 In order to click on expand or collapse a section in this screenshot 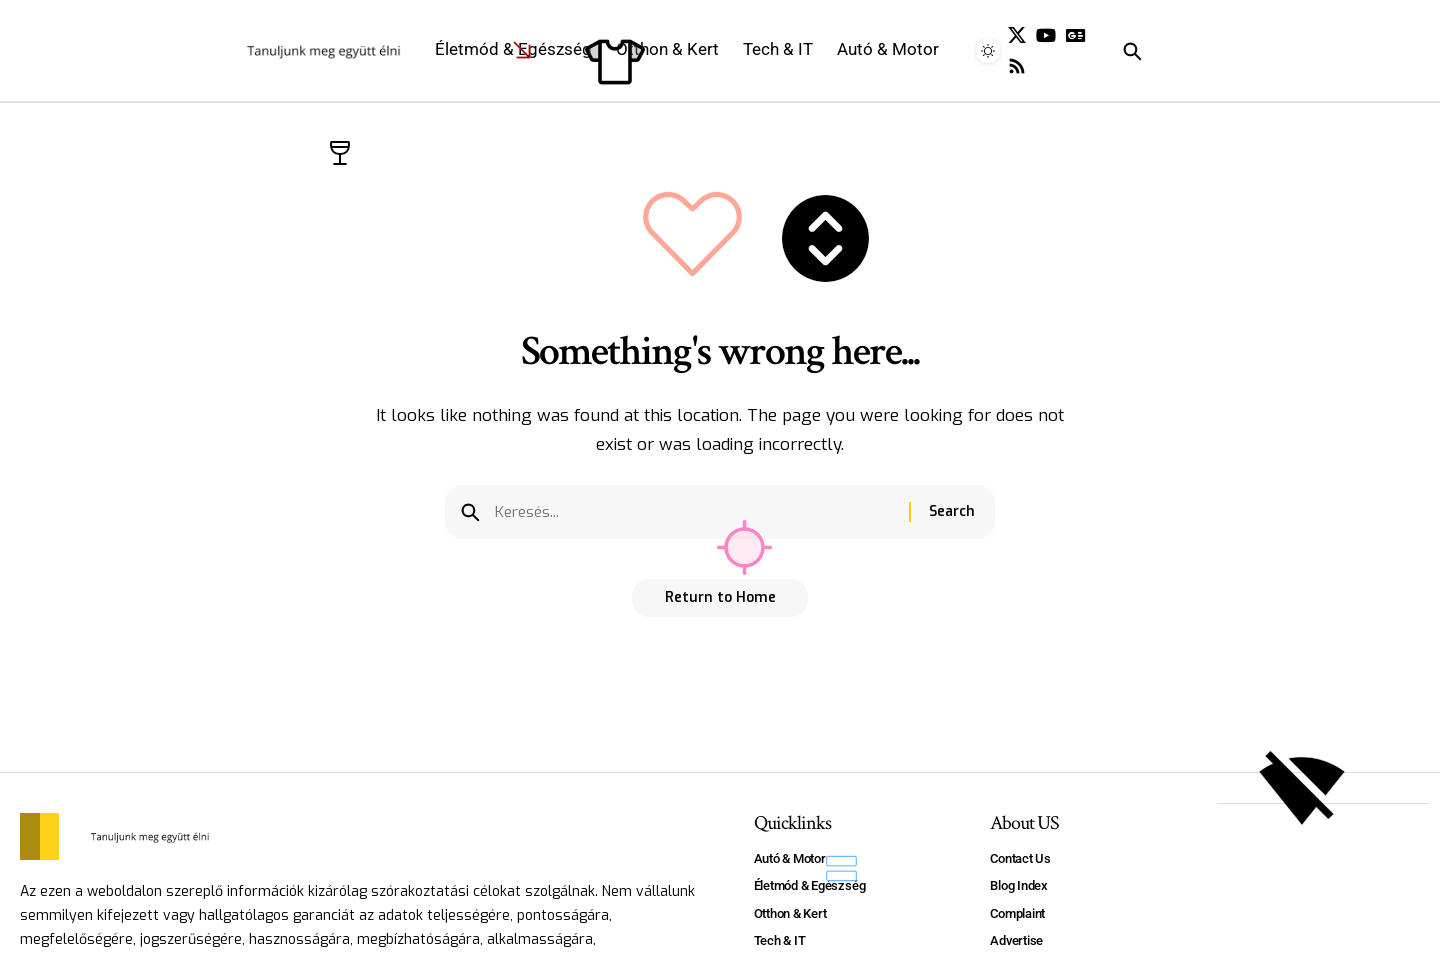, I will do `click(825, 238)`.